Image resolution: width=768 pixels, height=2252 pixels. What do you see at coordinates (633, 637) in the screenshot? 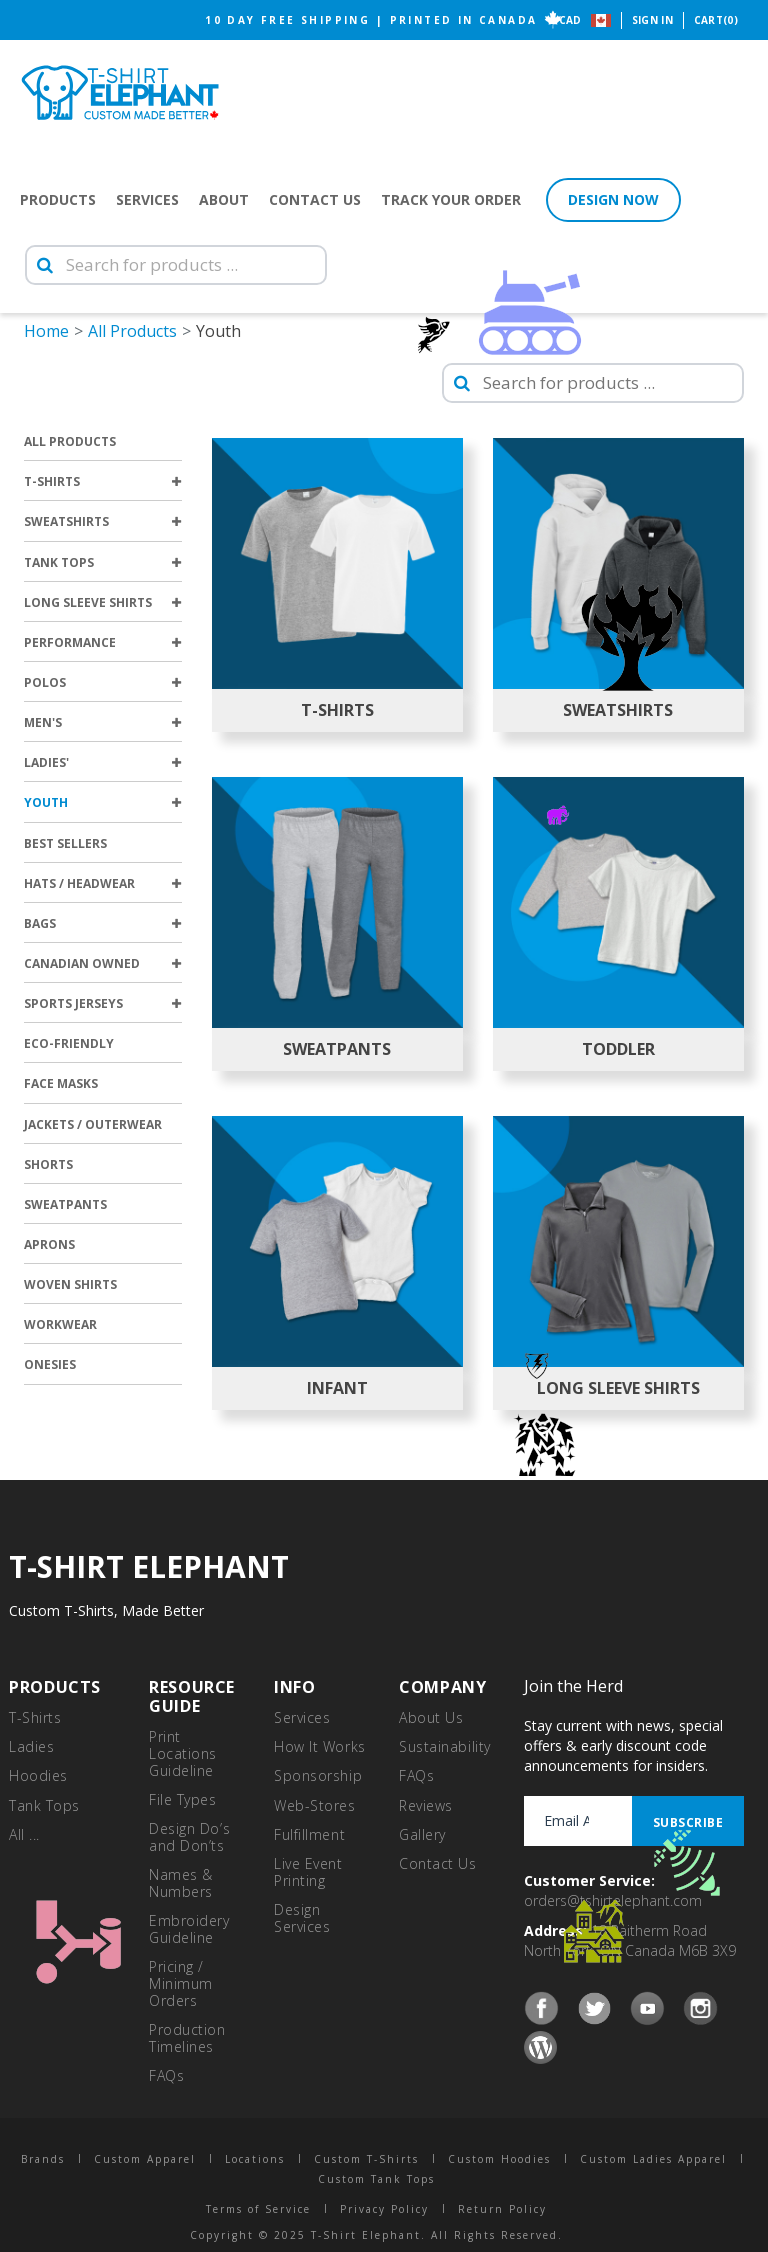
I see `indicates a fire hazard or wildfire event` at bounding box center [633, 637].